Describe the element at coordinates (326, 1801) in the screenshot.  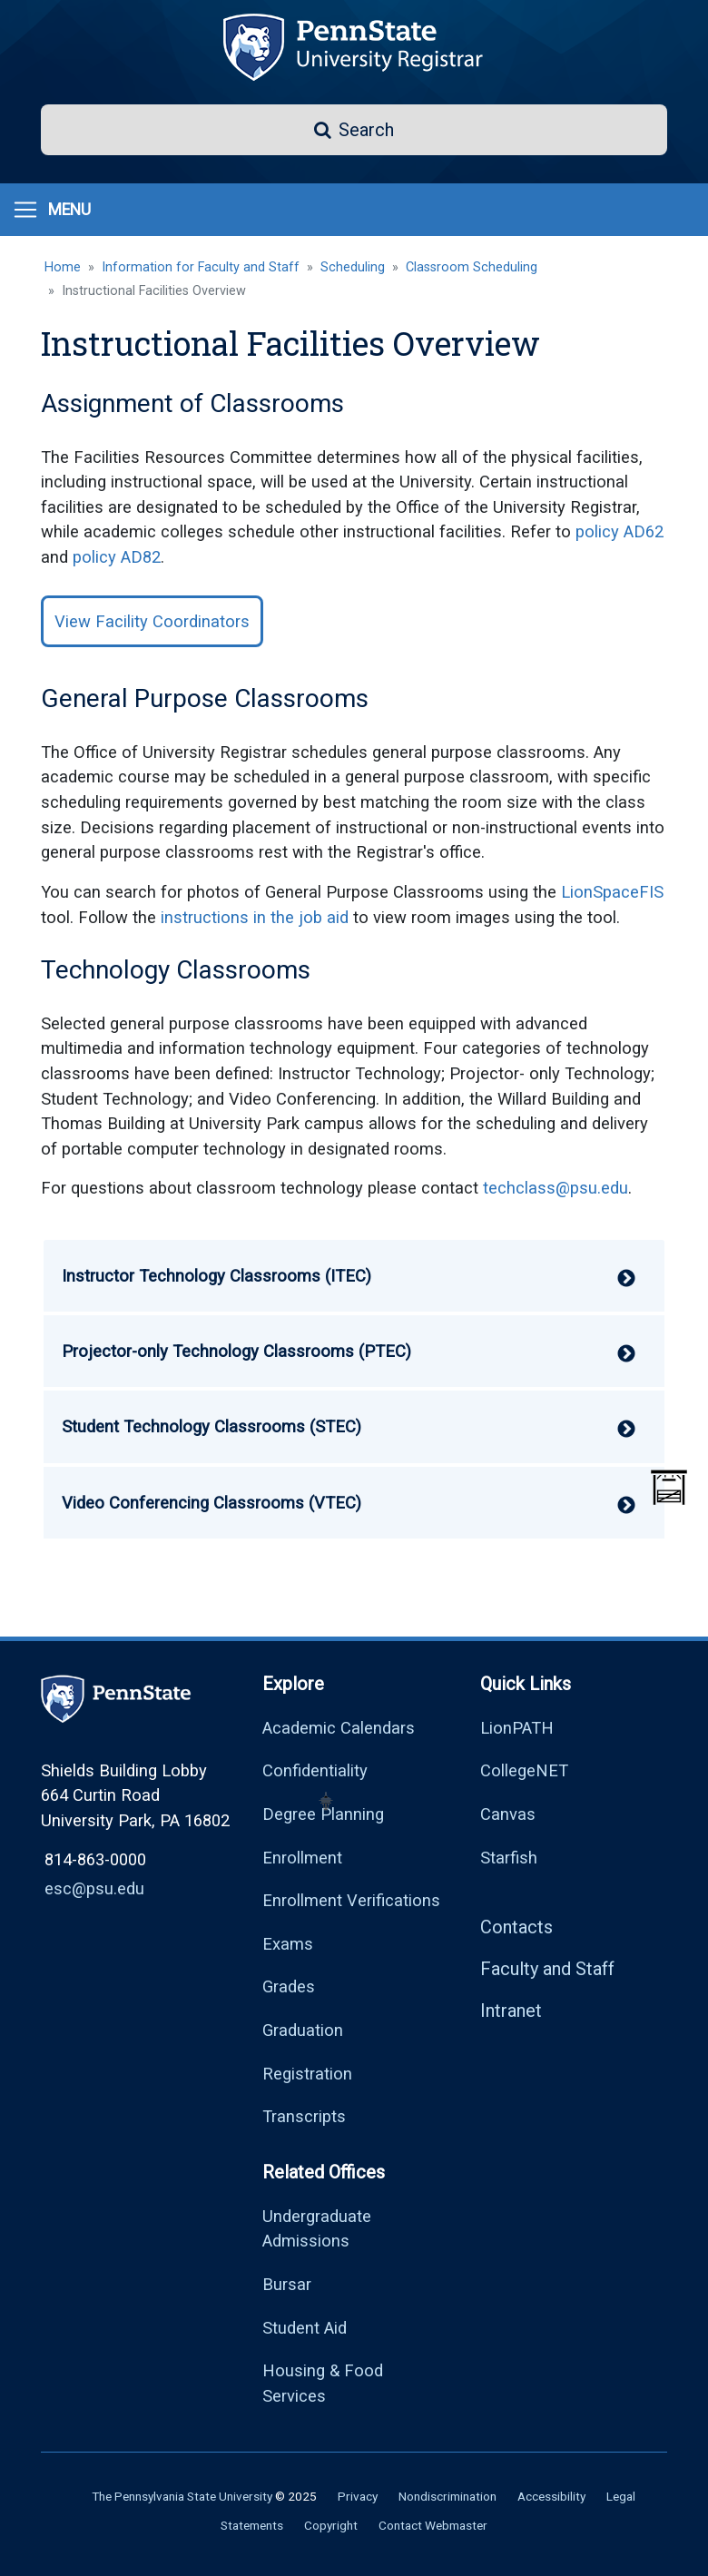
I see `view Seattle location or destination` at that location.